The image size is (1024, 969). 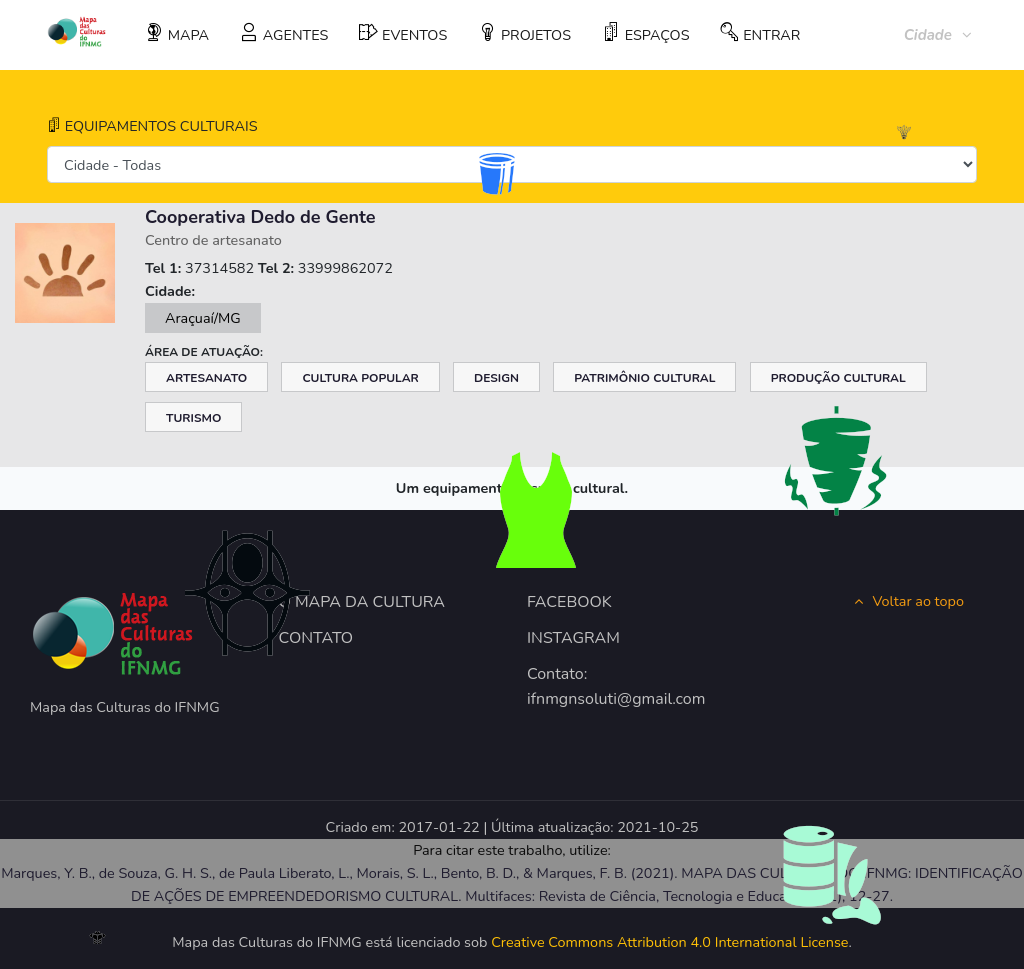 What do you see at coordinates (831, 874) in the screenshot?
I see `indicates a leaking or damaged container` at bounding box center [831, 874].